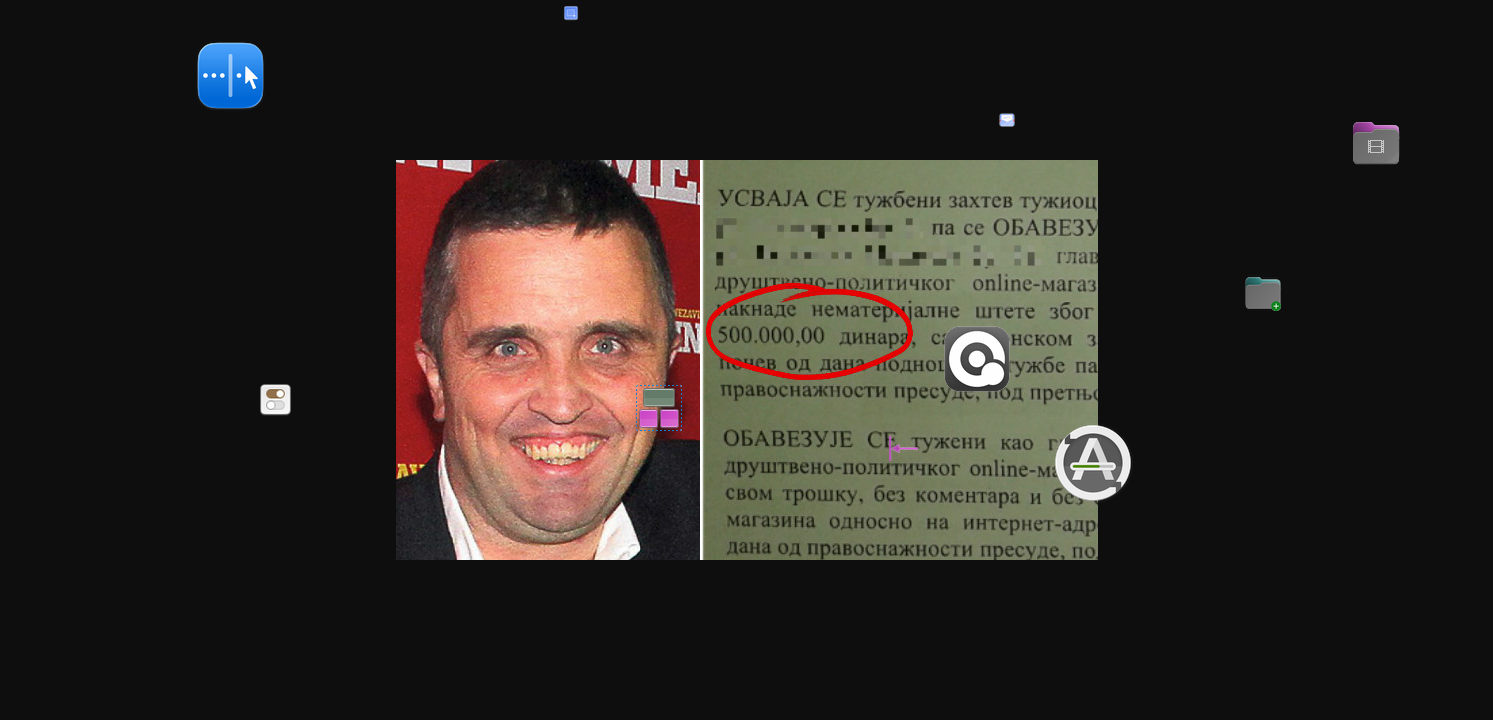 This screenshot has height=720, width=1493. What do you see at coordinates (1376, 143) in the screenshot?
I see `open your videos folder` at bounding box center [1376, 143].